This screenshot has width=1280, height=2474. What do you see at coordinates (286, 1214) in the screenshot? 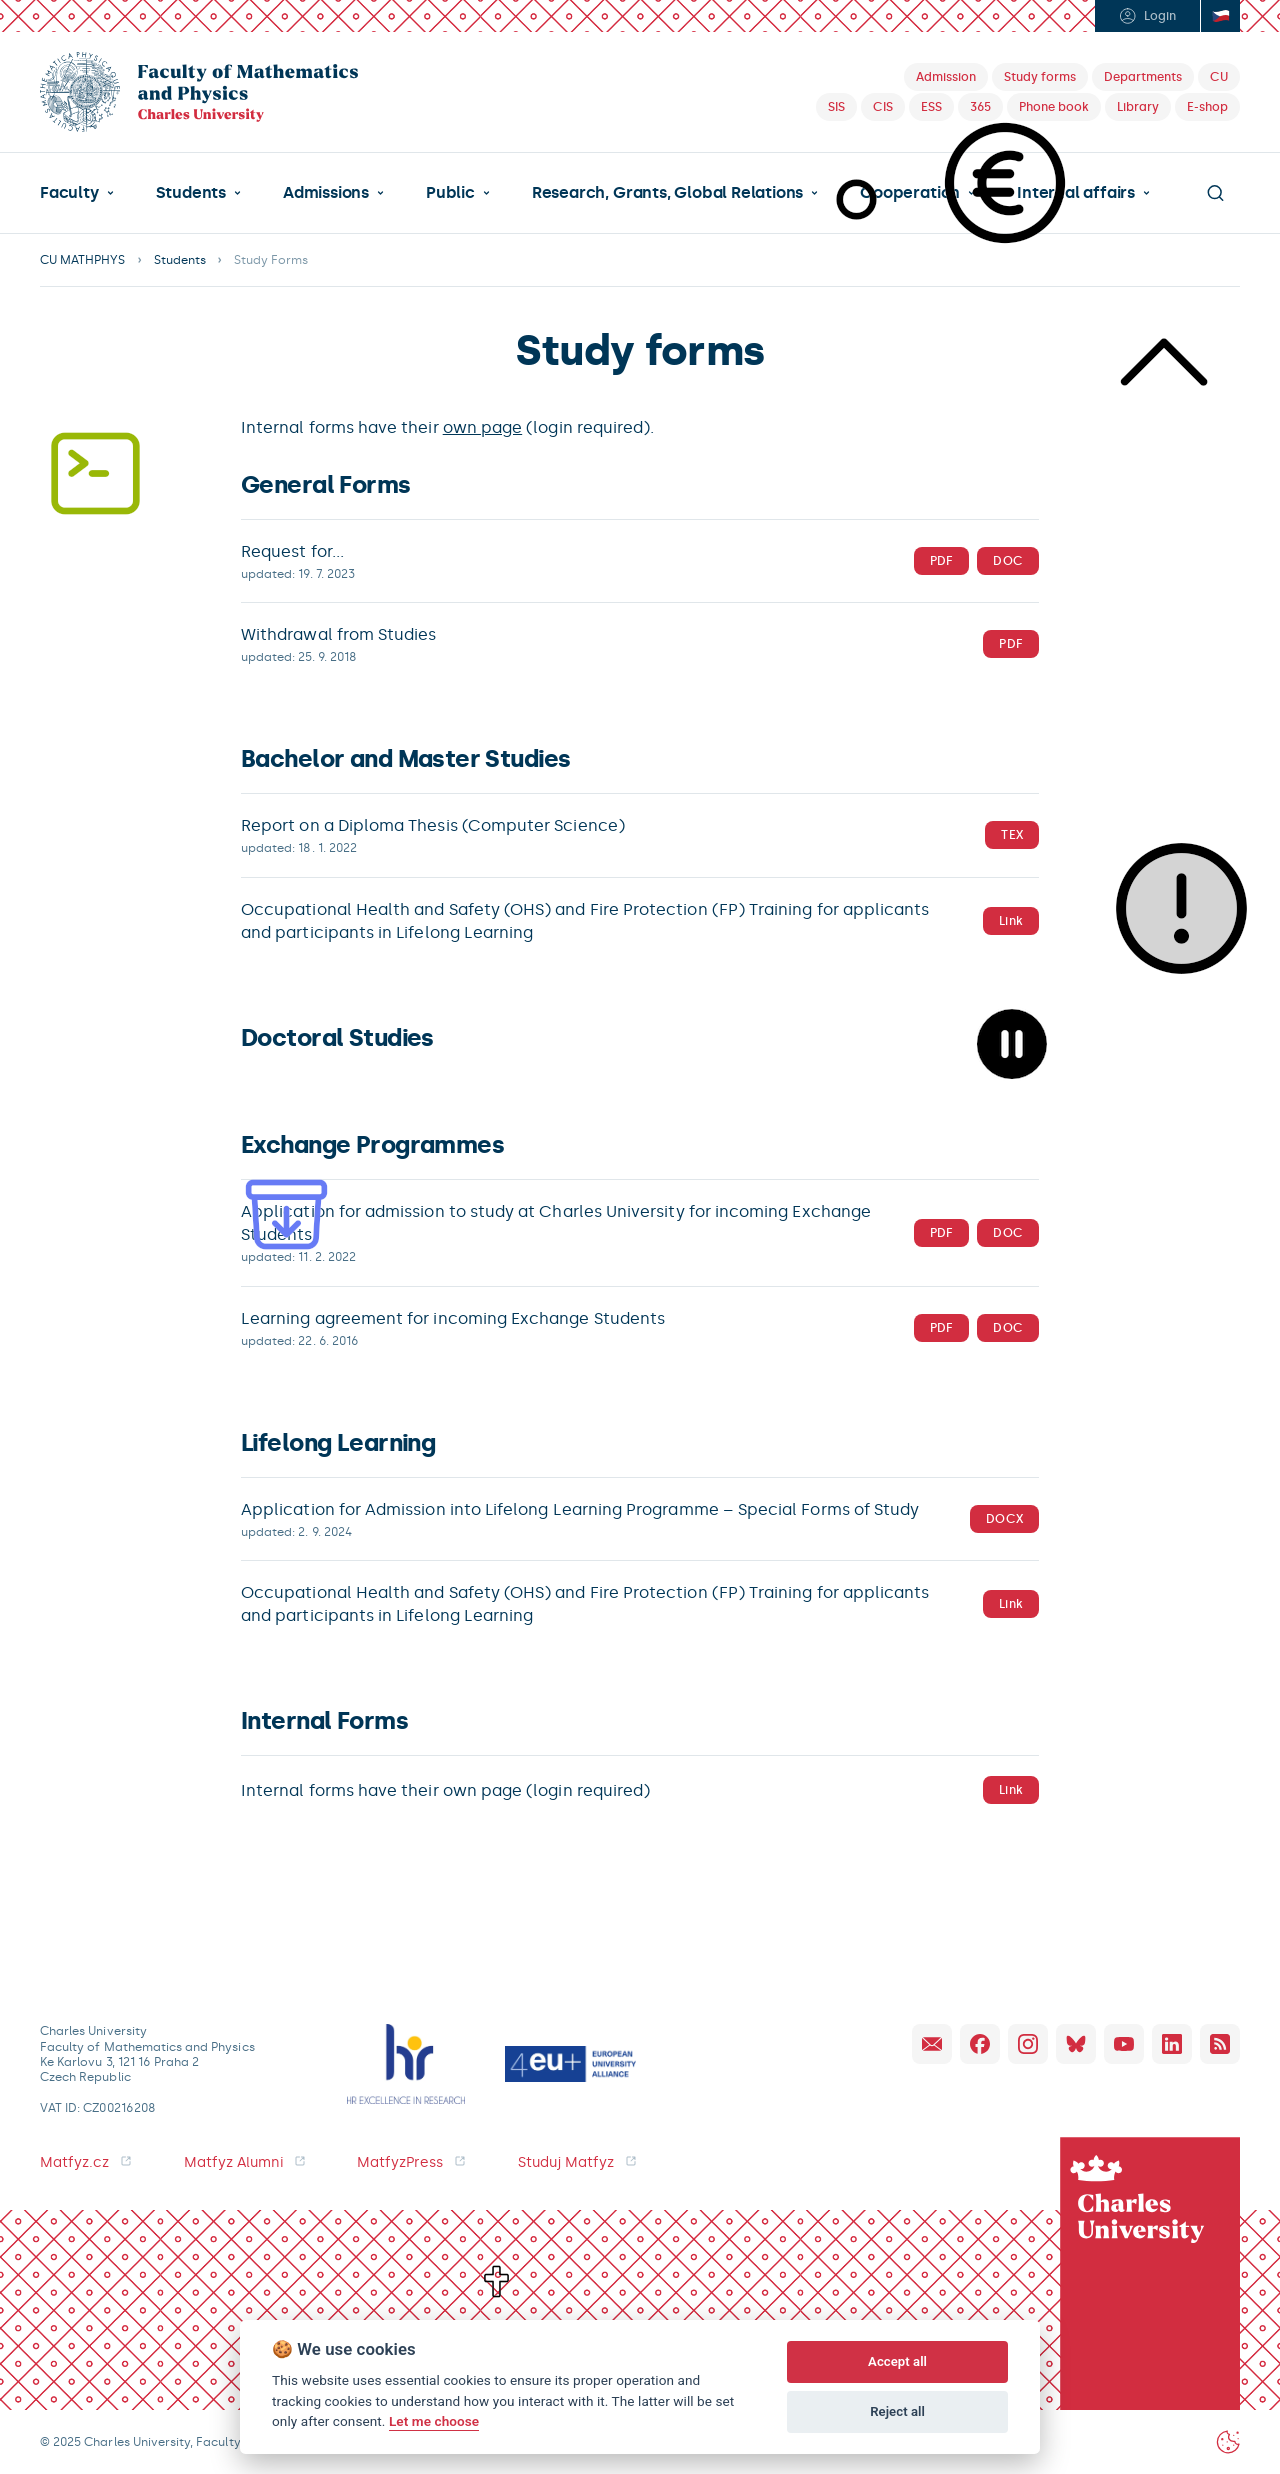
I see `archive or move item to storage` at bounding box center [286, 1214].